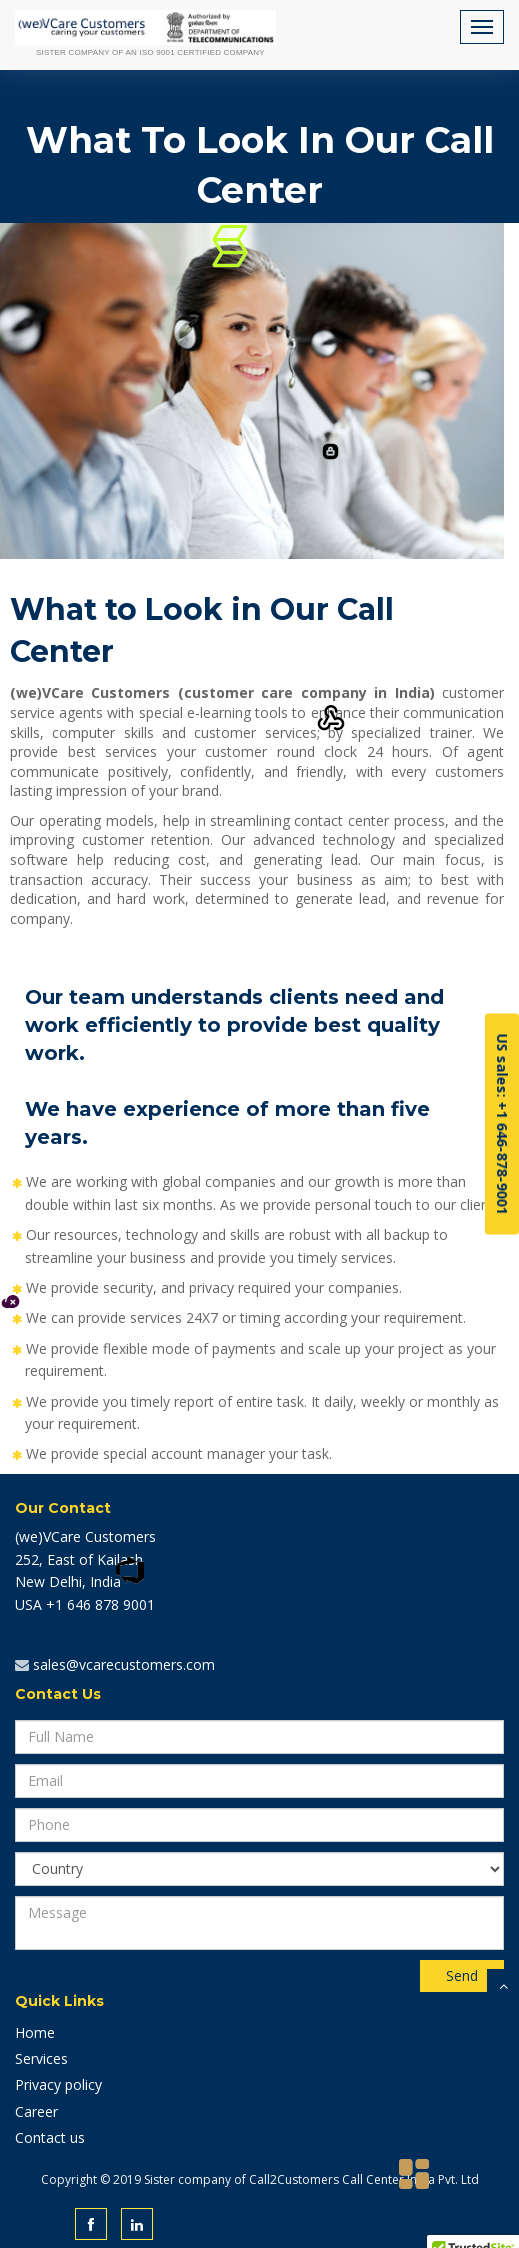 The height and width of the screenshot is (2248, 519). What do you see at coordinates (330, 451) in the screenshot?
I see `access security or privacy settings` at bounding box center [330, 451].